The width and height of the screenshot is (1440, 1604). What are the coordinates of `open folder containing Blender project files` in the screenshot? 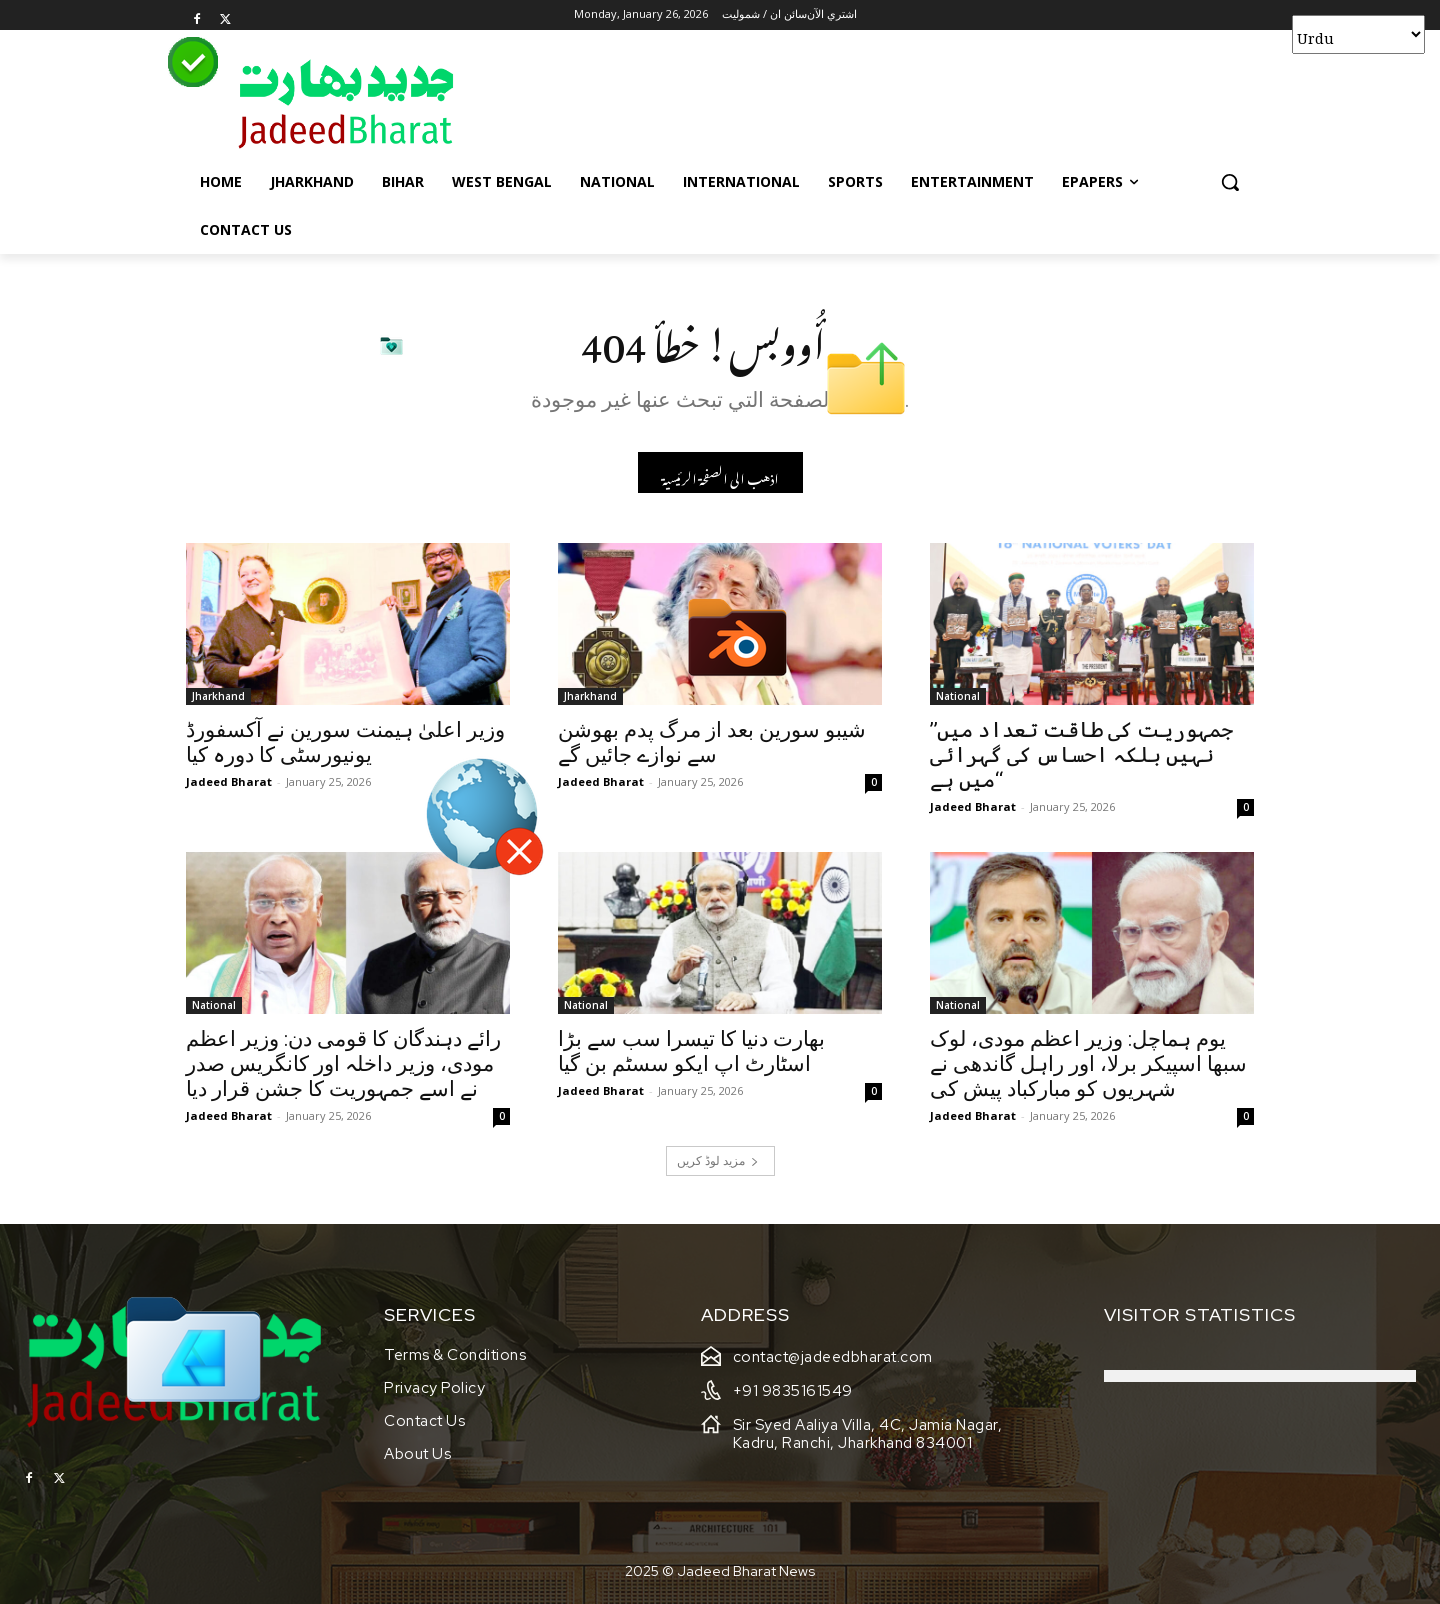 It's located at (737, 640).